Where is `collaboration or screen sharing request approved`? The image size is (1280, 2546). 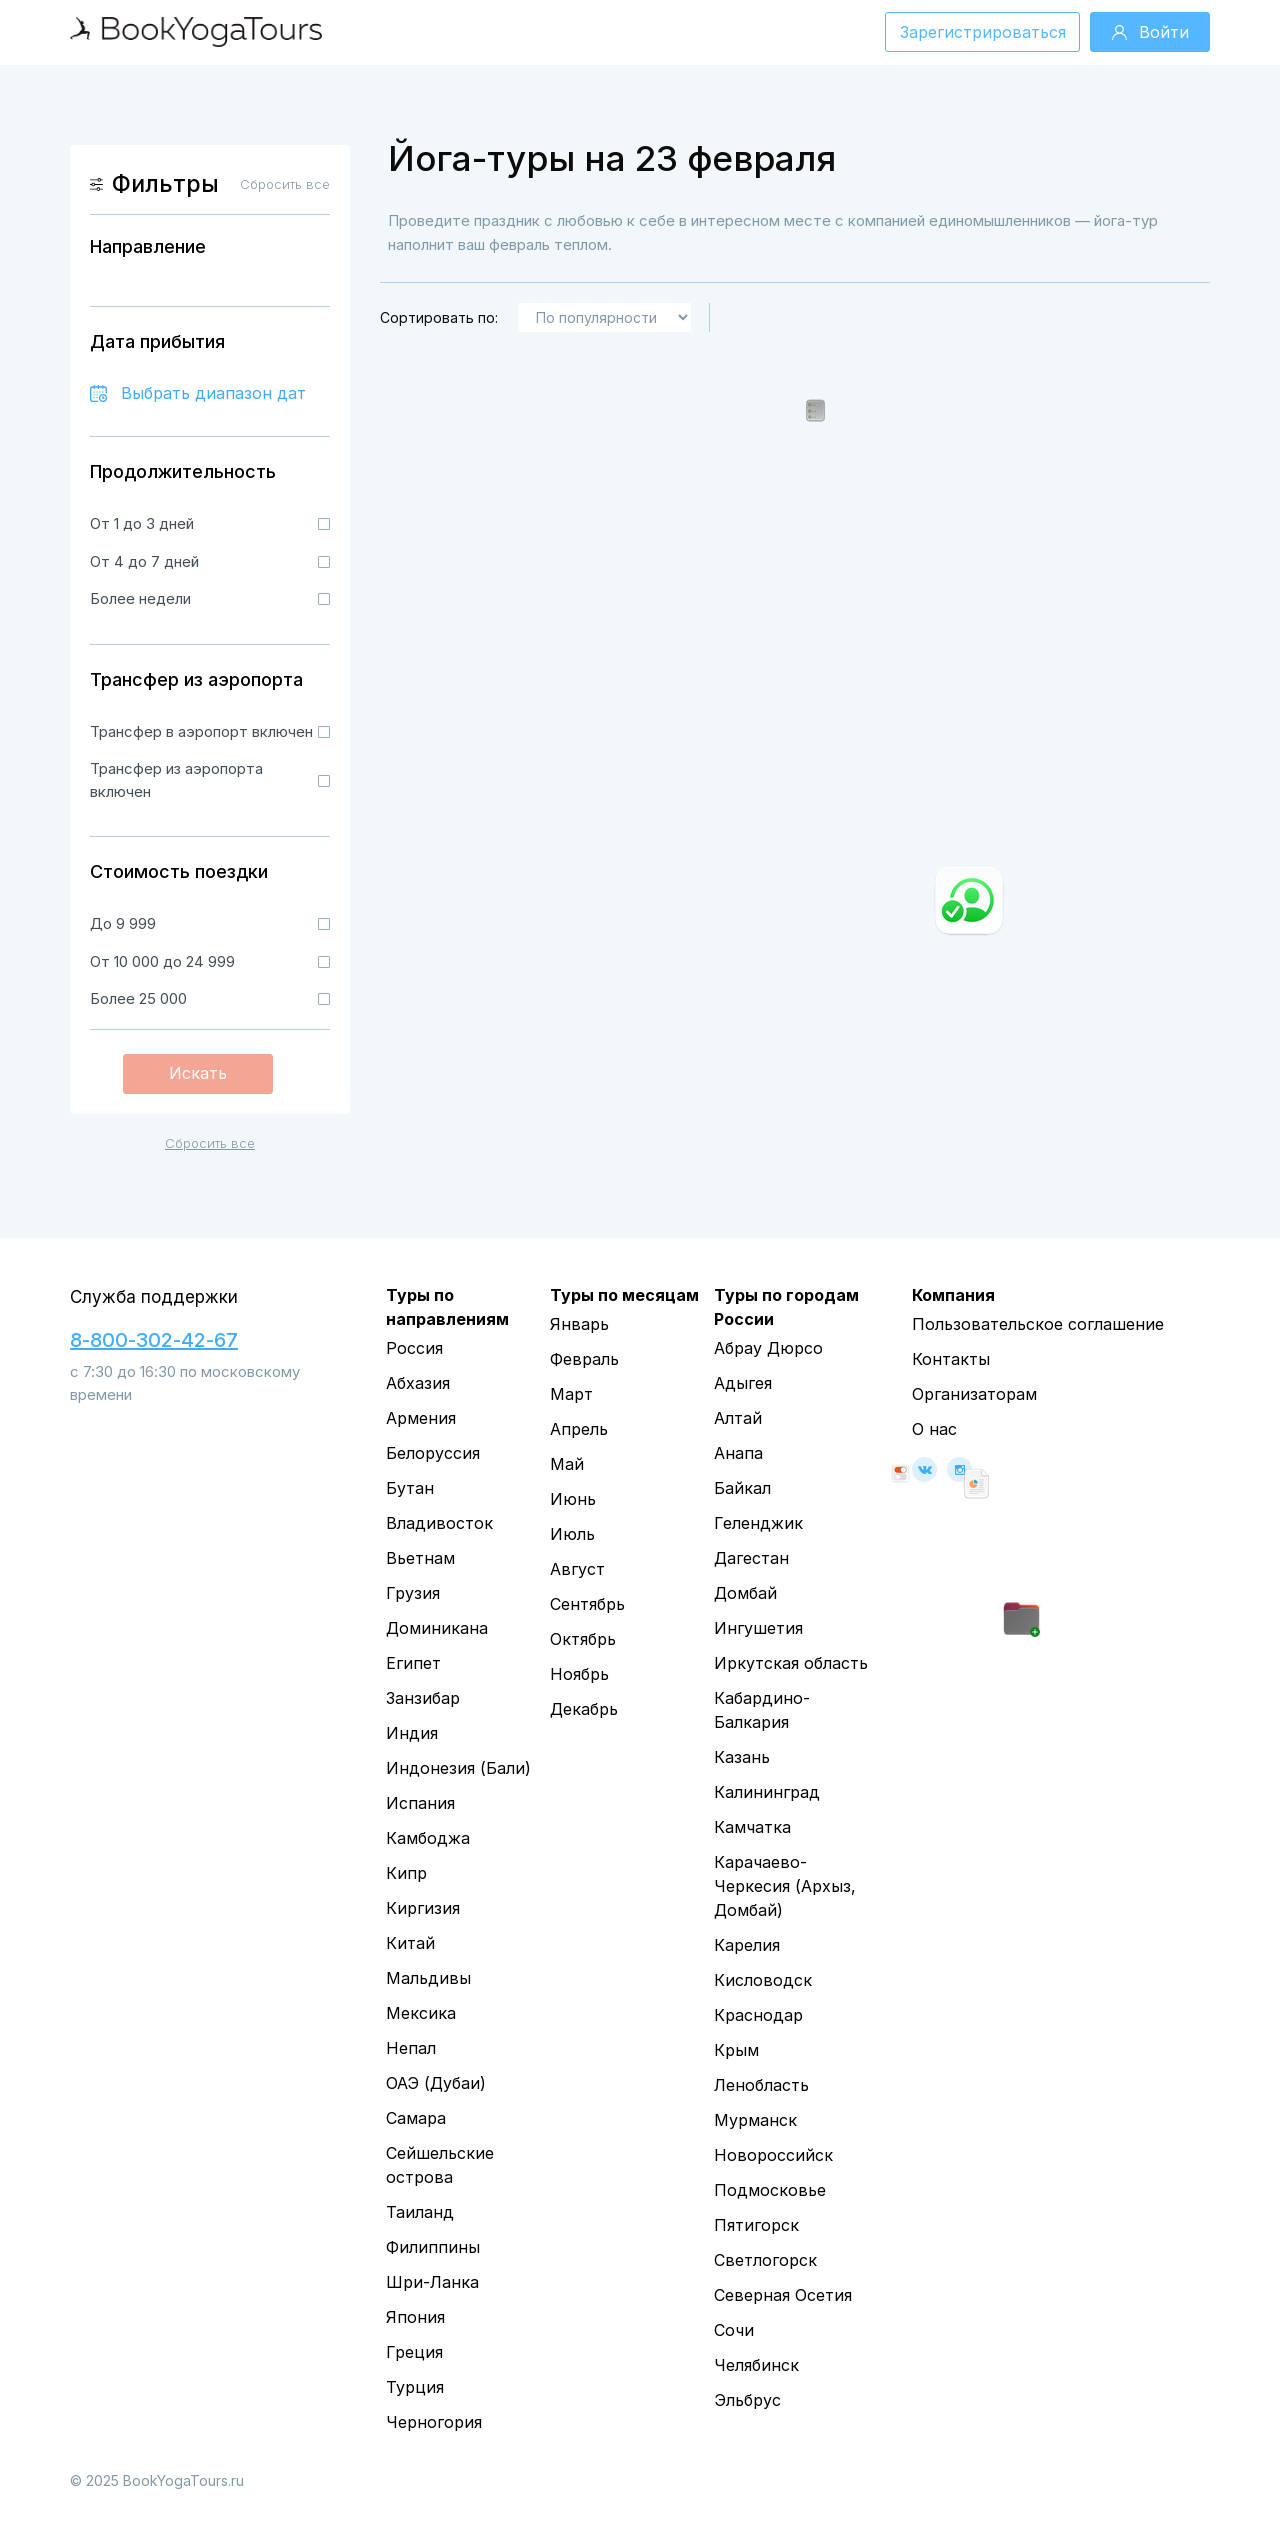
collaboration or screen sharing request approved is located at coordinates (969, 900).